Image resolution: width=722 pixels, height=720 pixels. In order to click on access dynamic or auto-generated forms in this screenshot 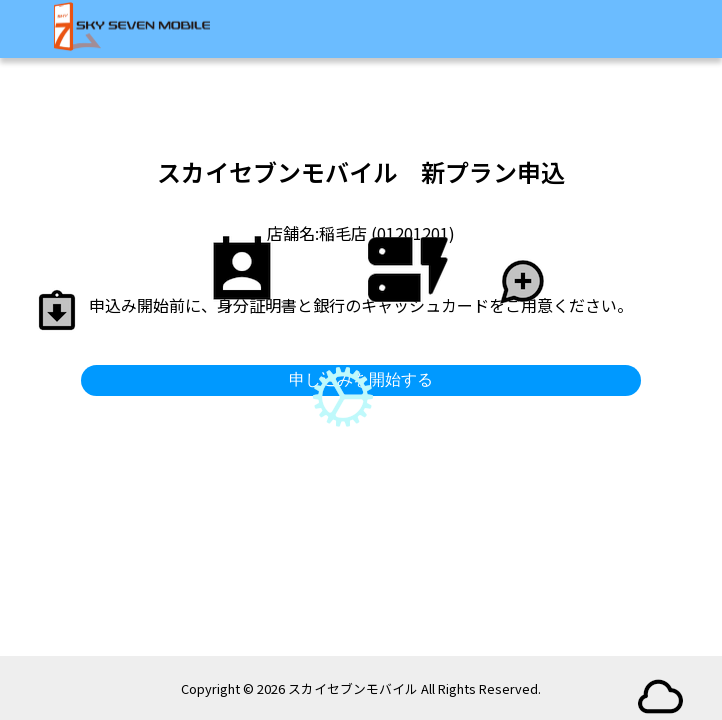, I will do `click(408, 269)`.